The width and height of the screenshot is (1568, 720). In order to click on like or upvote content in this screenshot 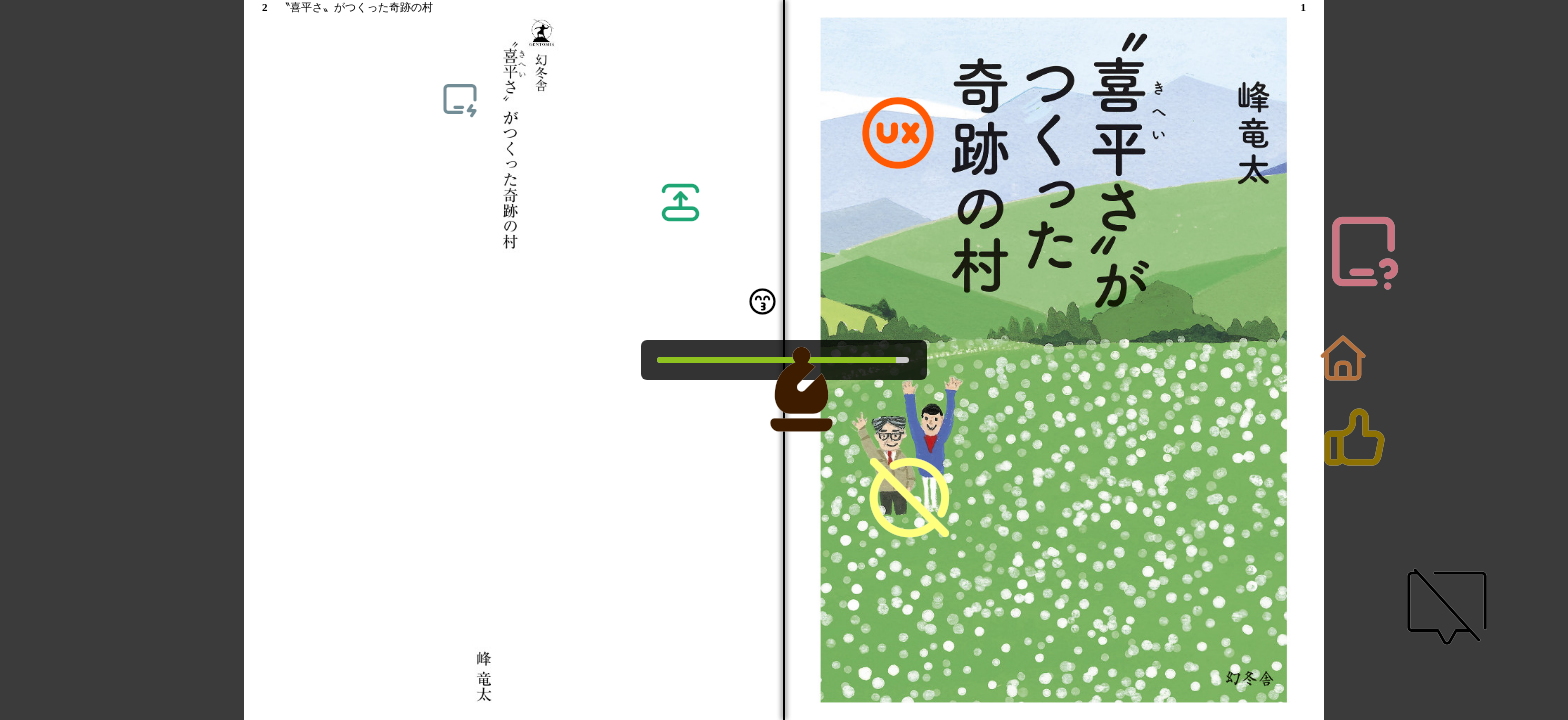, I will do `click(1356, 437)`.